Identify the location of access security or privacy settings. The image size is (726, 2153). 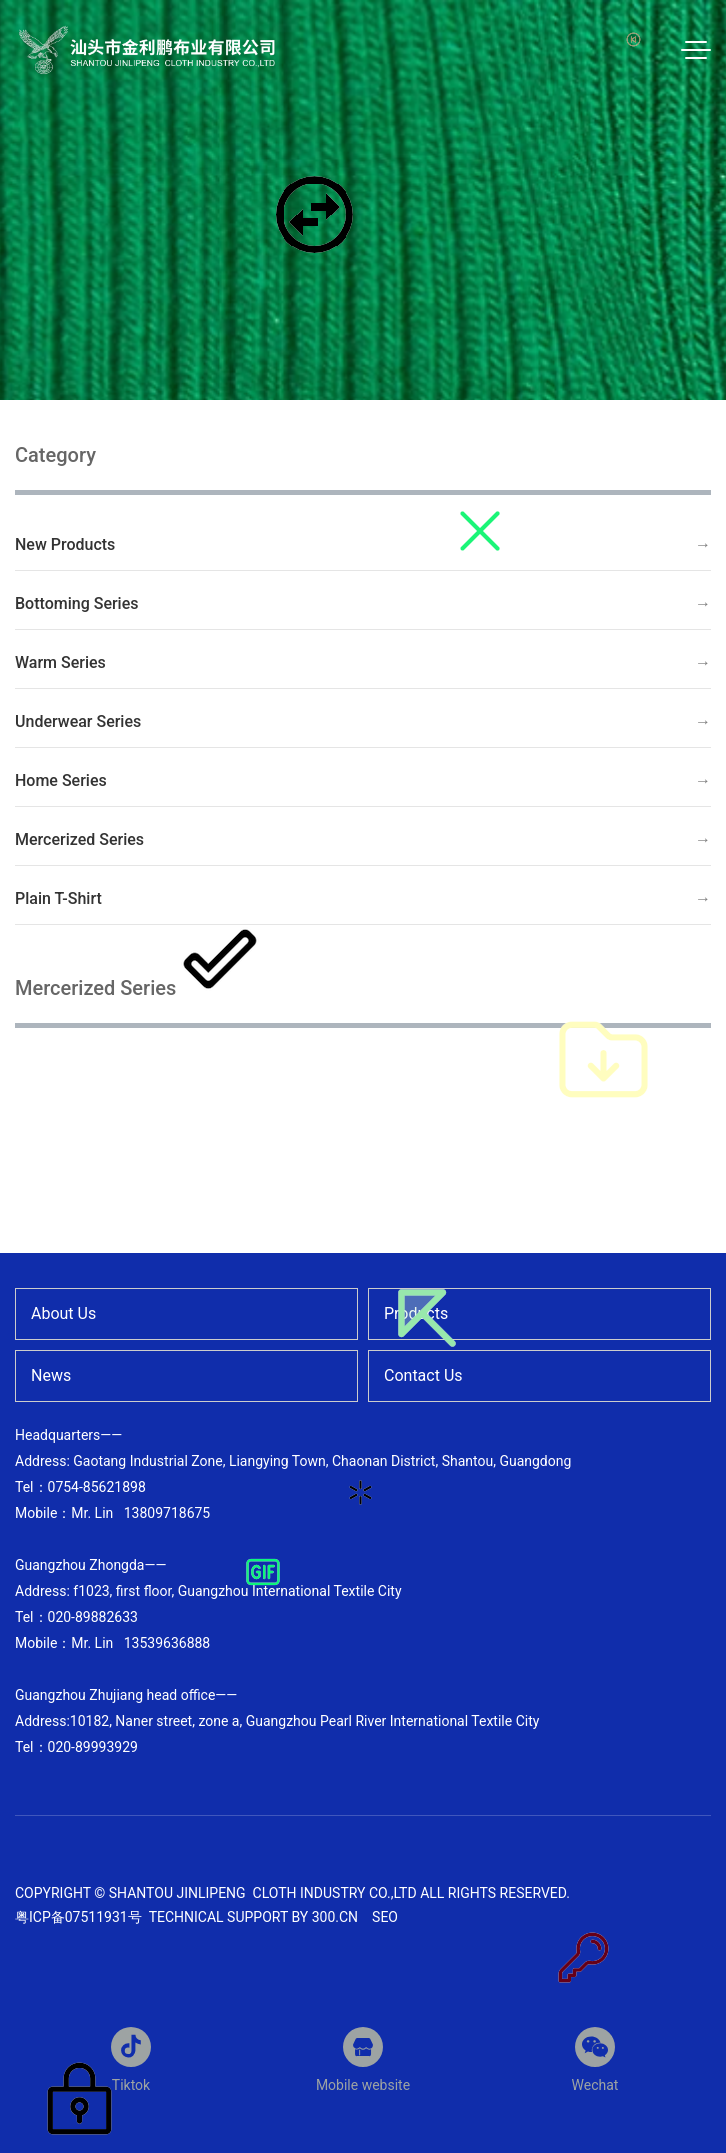
(79, 2102).